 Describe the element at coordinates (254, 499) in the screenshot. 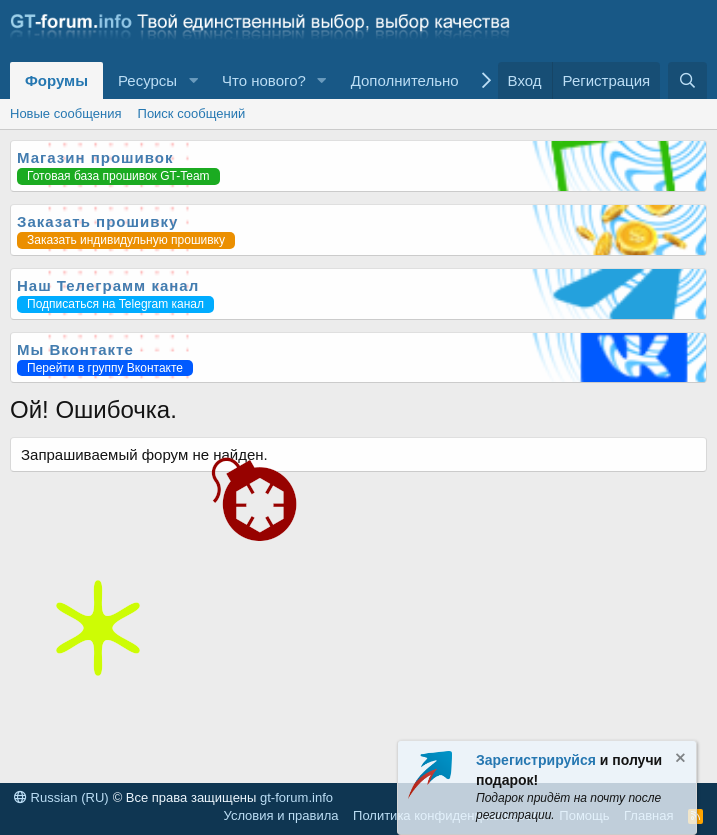

I see `activate ice bomb ability or weapon` at that location.